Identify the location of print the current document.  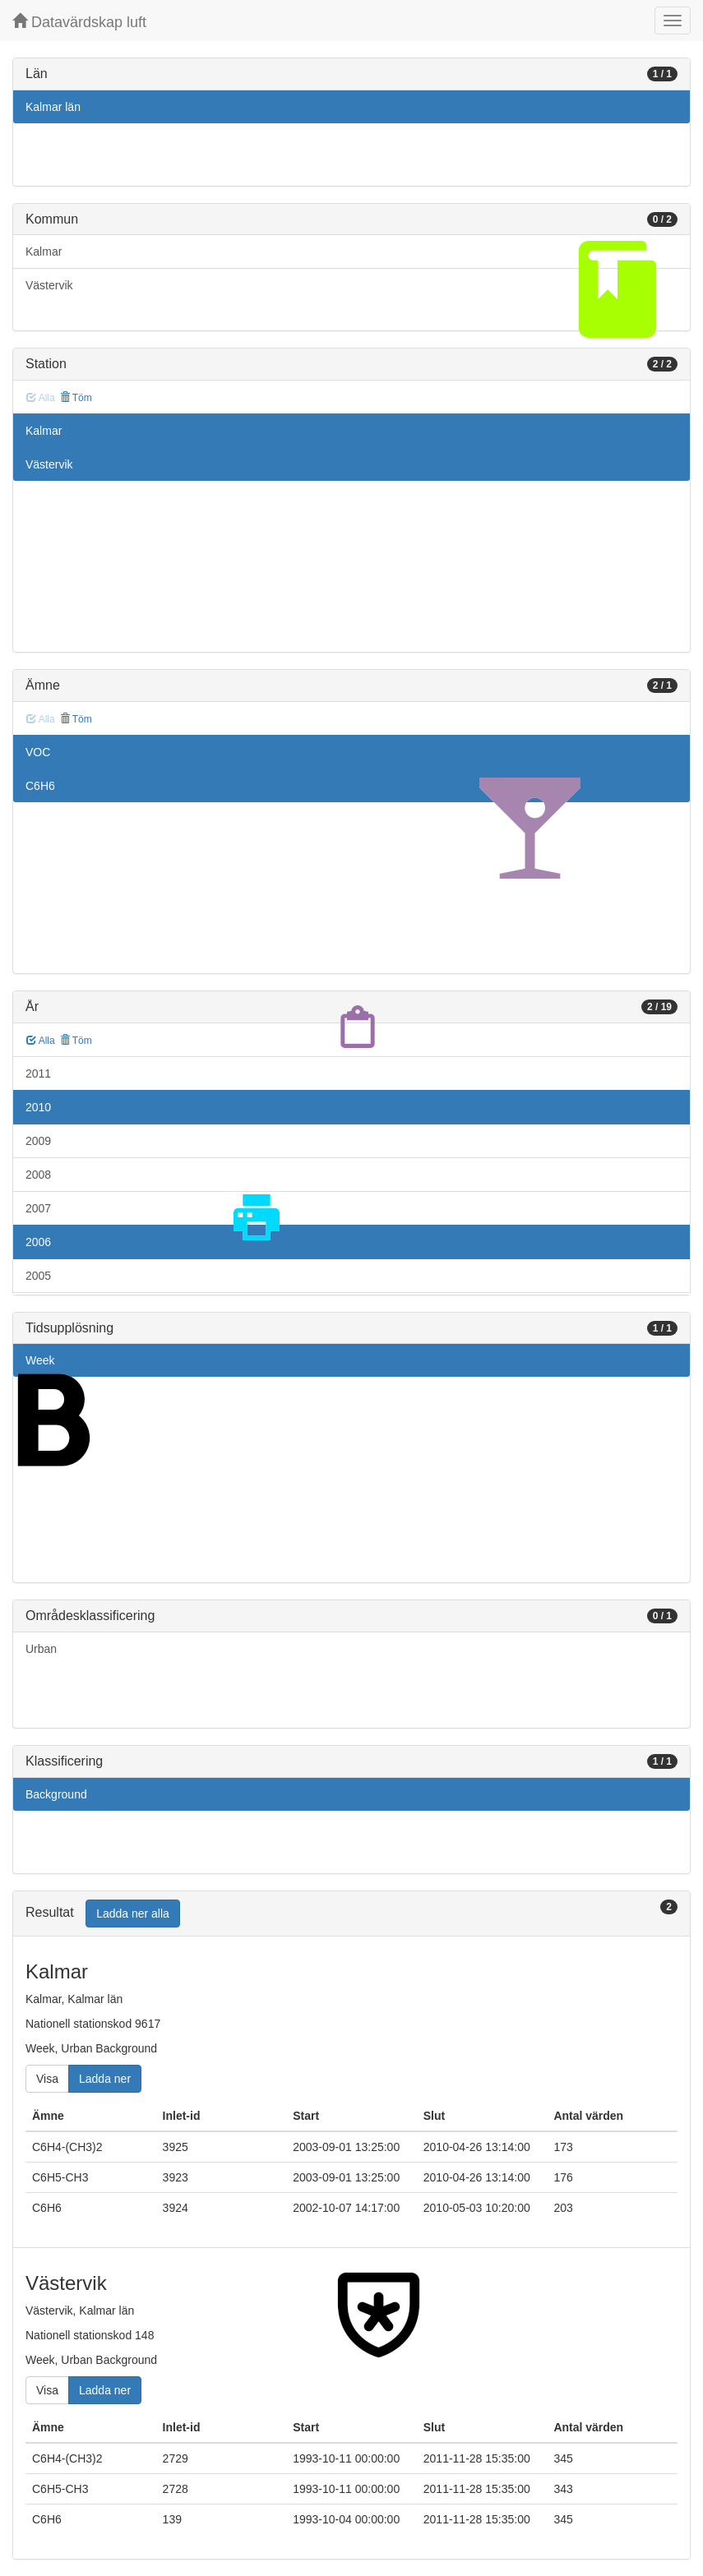
(257, 1217).